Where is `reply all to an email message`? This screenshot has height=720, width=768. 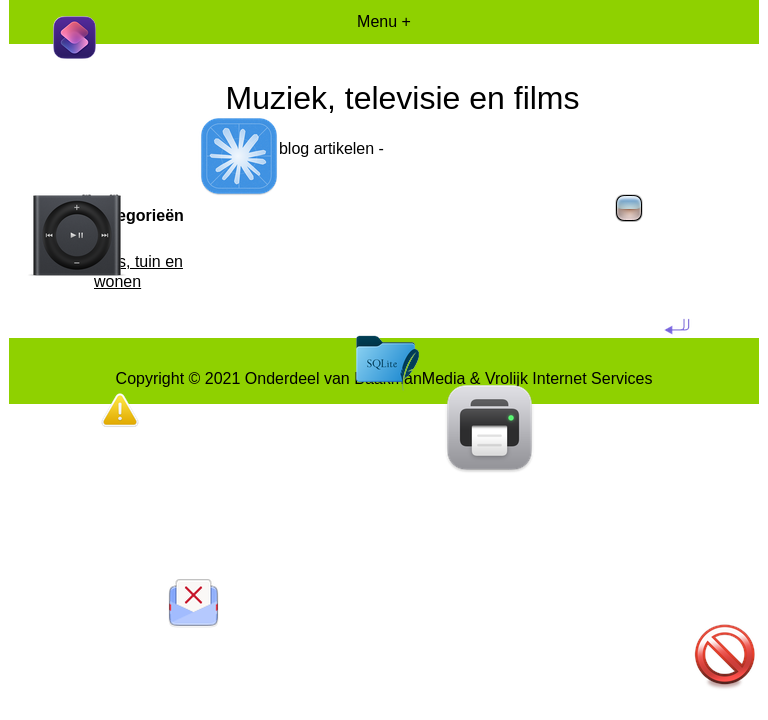 reply all to an email message is located at coordinates (676, 326).